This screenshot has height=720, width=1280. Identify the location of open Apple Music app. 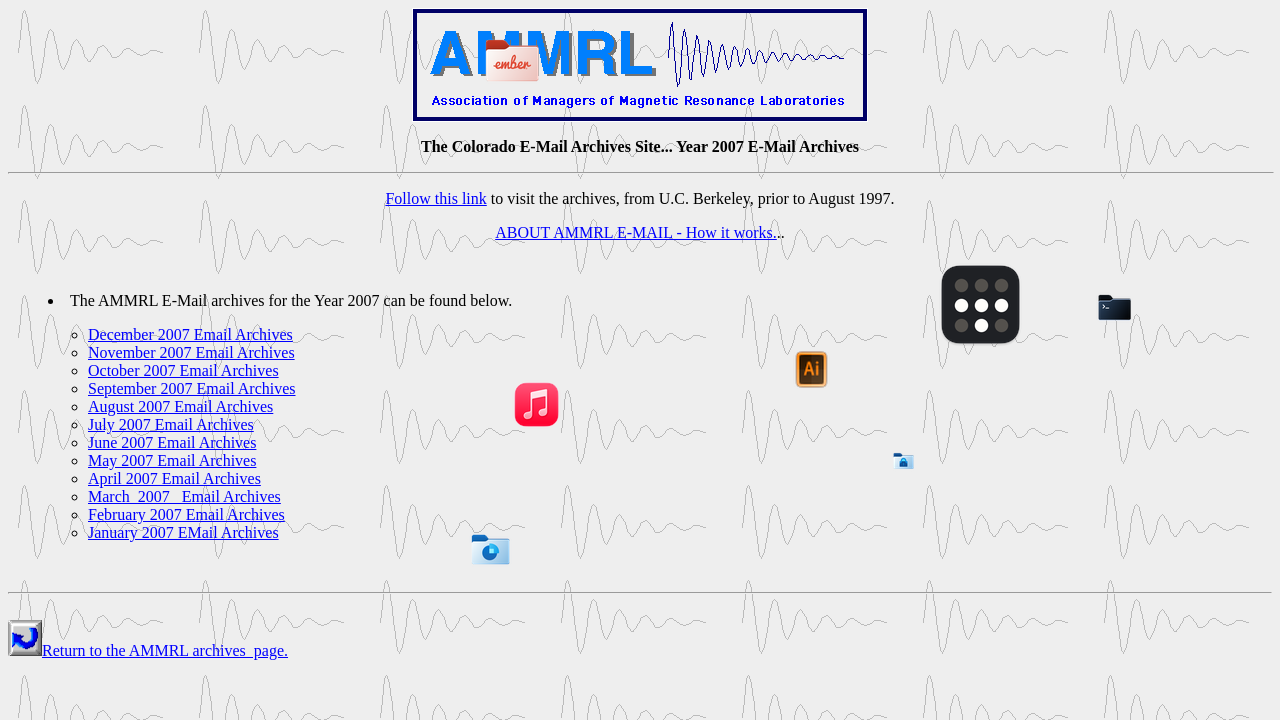
(536, 404).